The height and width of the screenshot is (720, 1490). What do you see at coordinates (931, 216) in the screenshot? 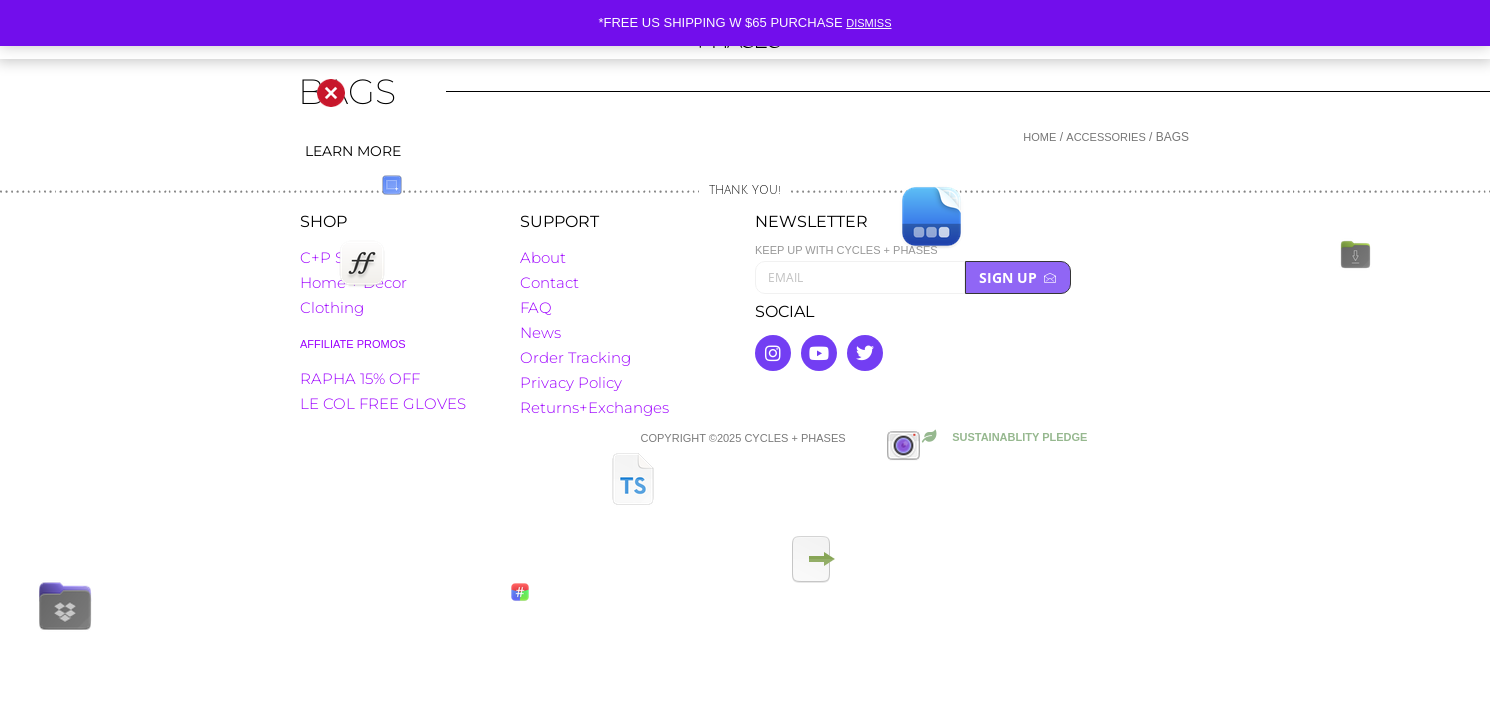
I see `access system tray settings and background applications` at bounding box center [931, 216].